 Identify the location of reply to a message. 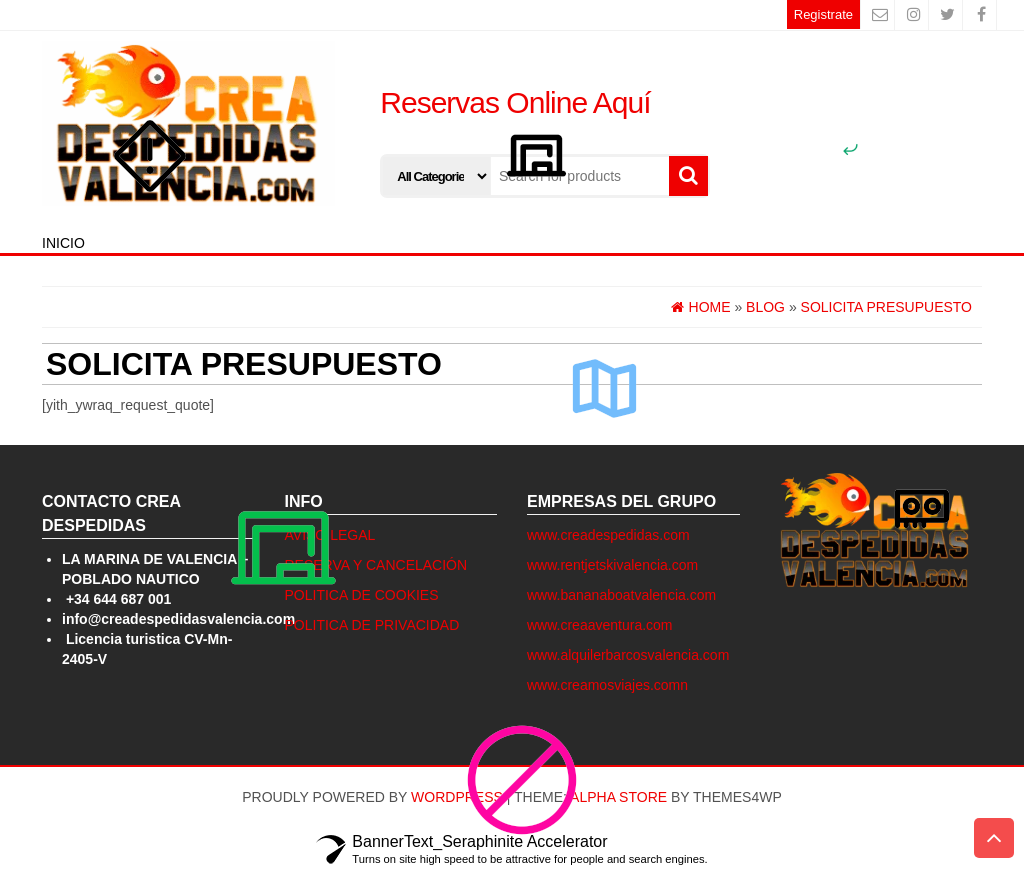
(850, 149).